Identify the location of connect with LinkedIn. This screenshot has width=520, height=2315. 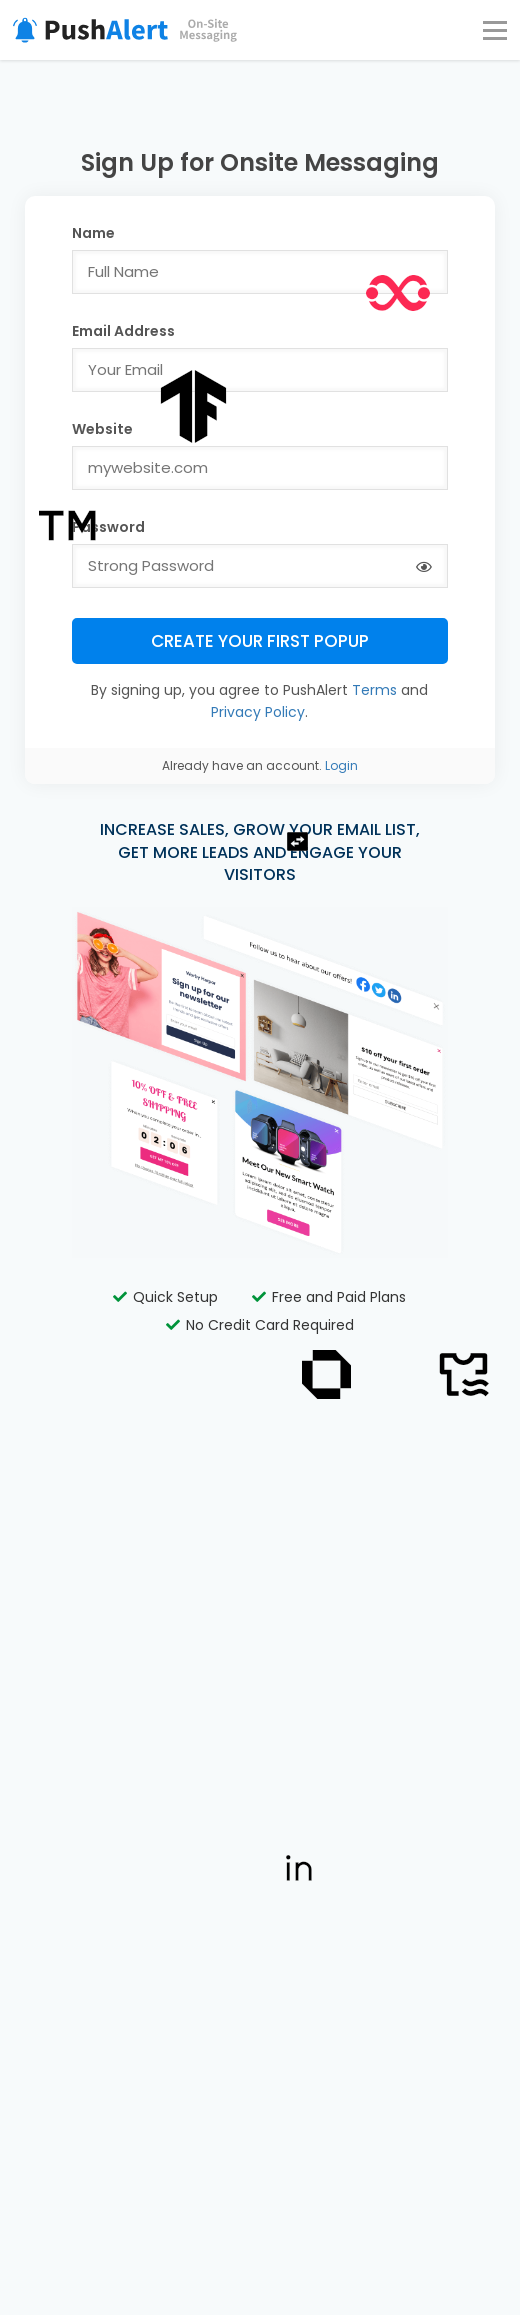
(298, 1867).